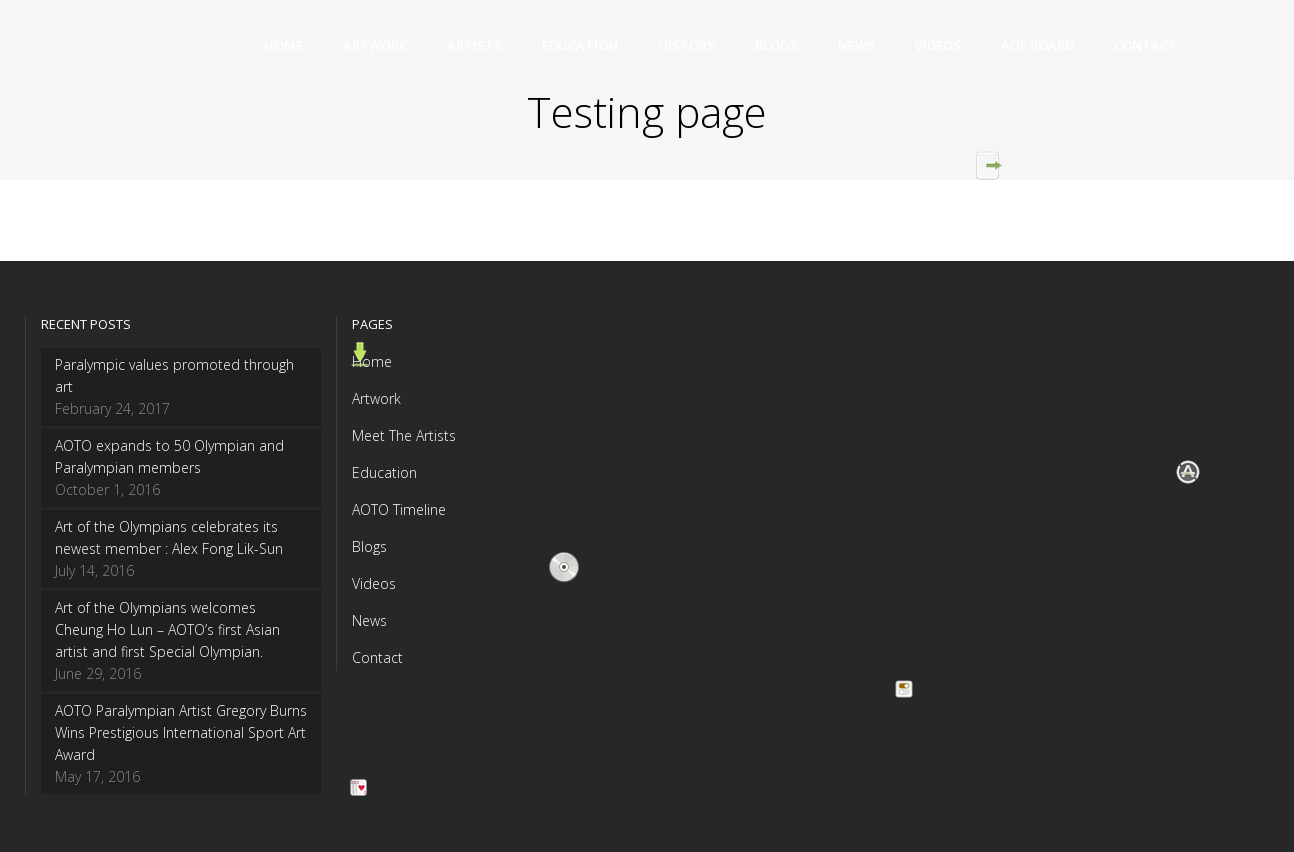 This screenshot has height=852, width=1294. Describe the element at coordinates (904, 689) in the screenshot. I see `open gnome tweaks to customize desktop settings` at that location.